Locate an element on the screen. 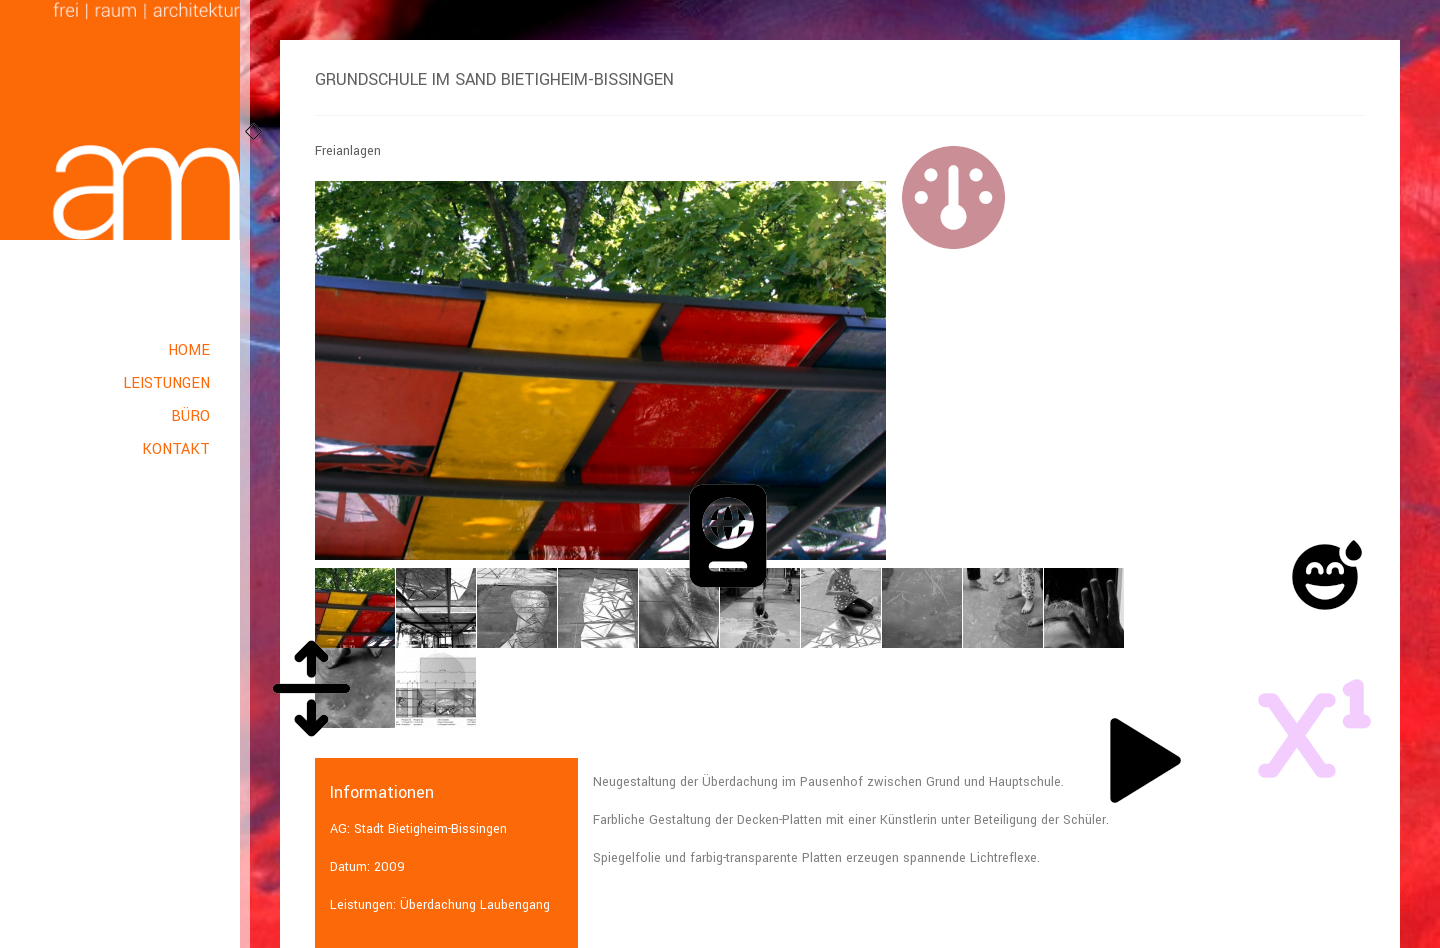 Image resolution: width=1440 pixels, height=948 pixels. expand content vertically is located at coordinates (311, 688).